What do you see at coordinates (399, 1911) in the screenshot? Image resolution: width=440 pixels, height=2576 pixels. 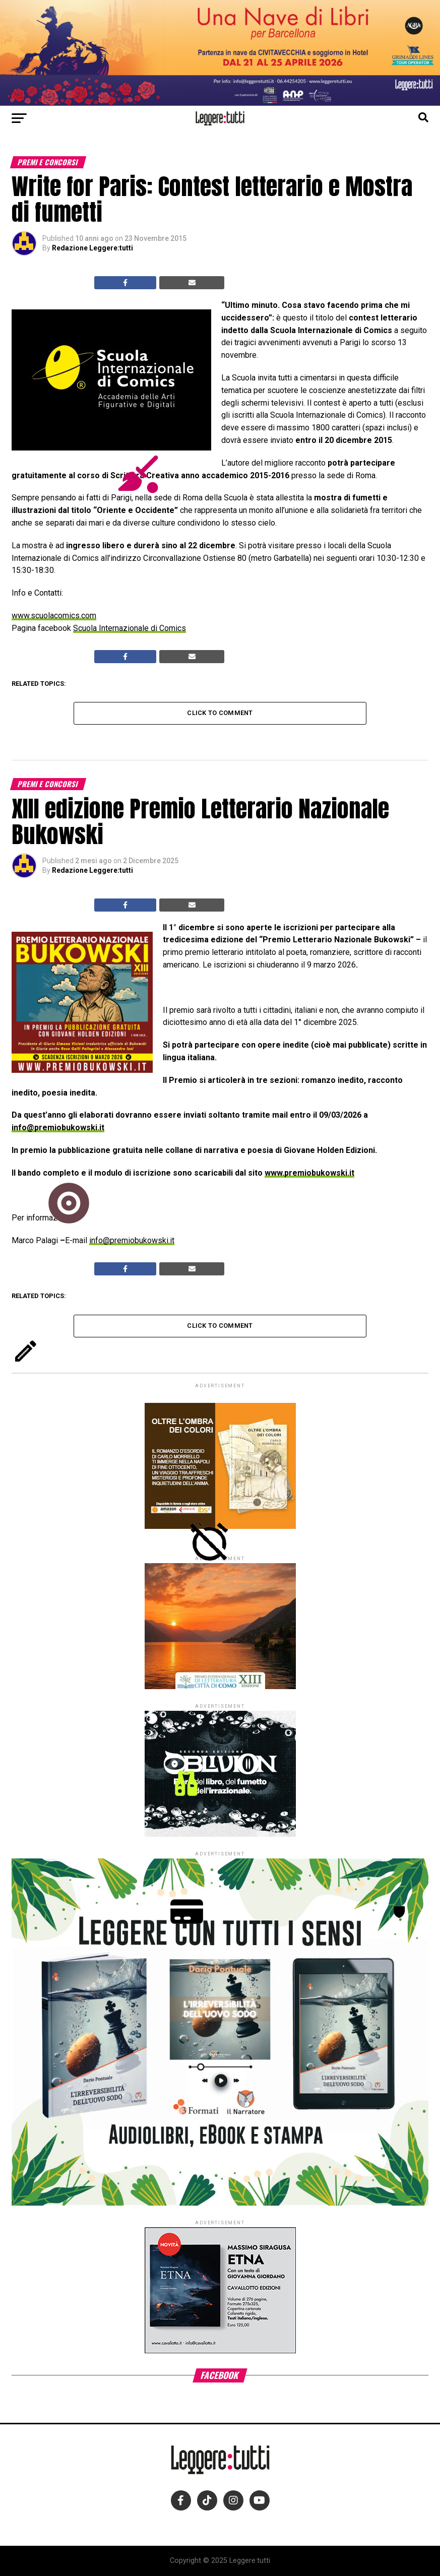 I see `security or protection status indicator` at bounding box center [399, 1911].